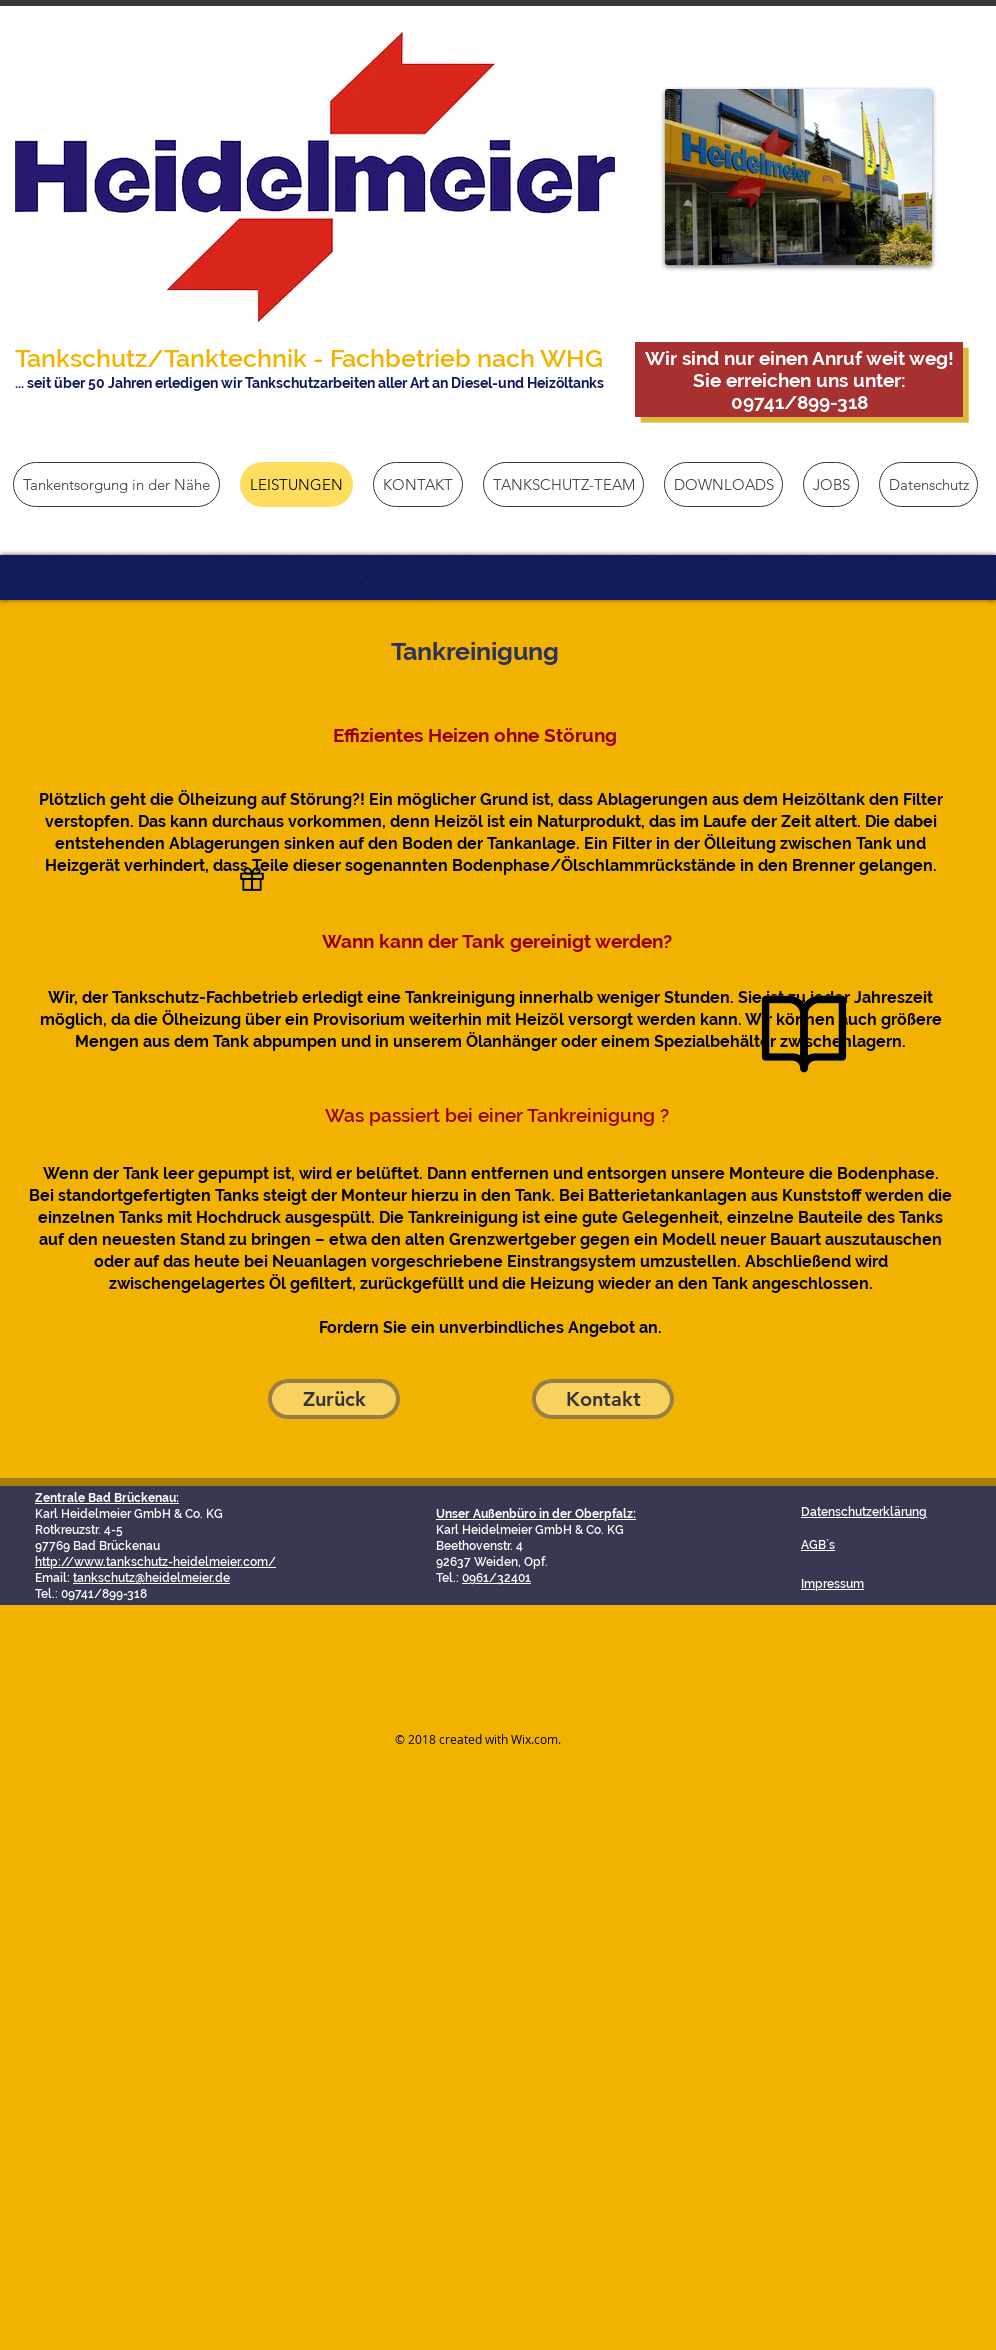  Describe the element at coordinates (252, 879) in the screenshot. I see `redeem a gift or reward` at that location.